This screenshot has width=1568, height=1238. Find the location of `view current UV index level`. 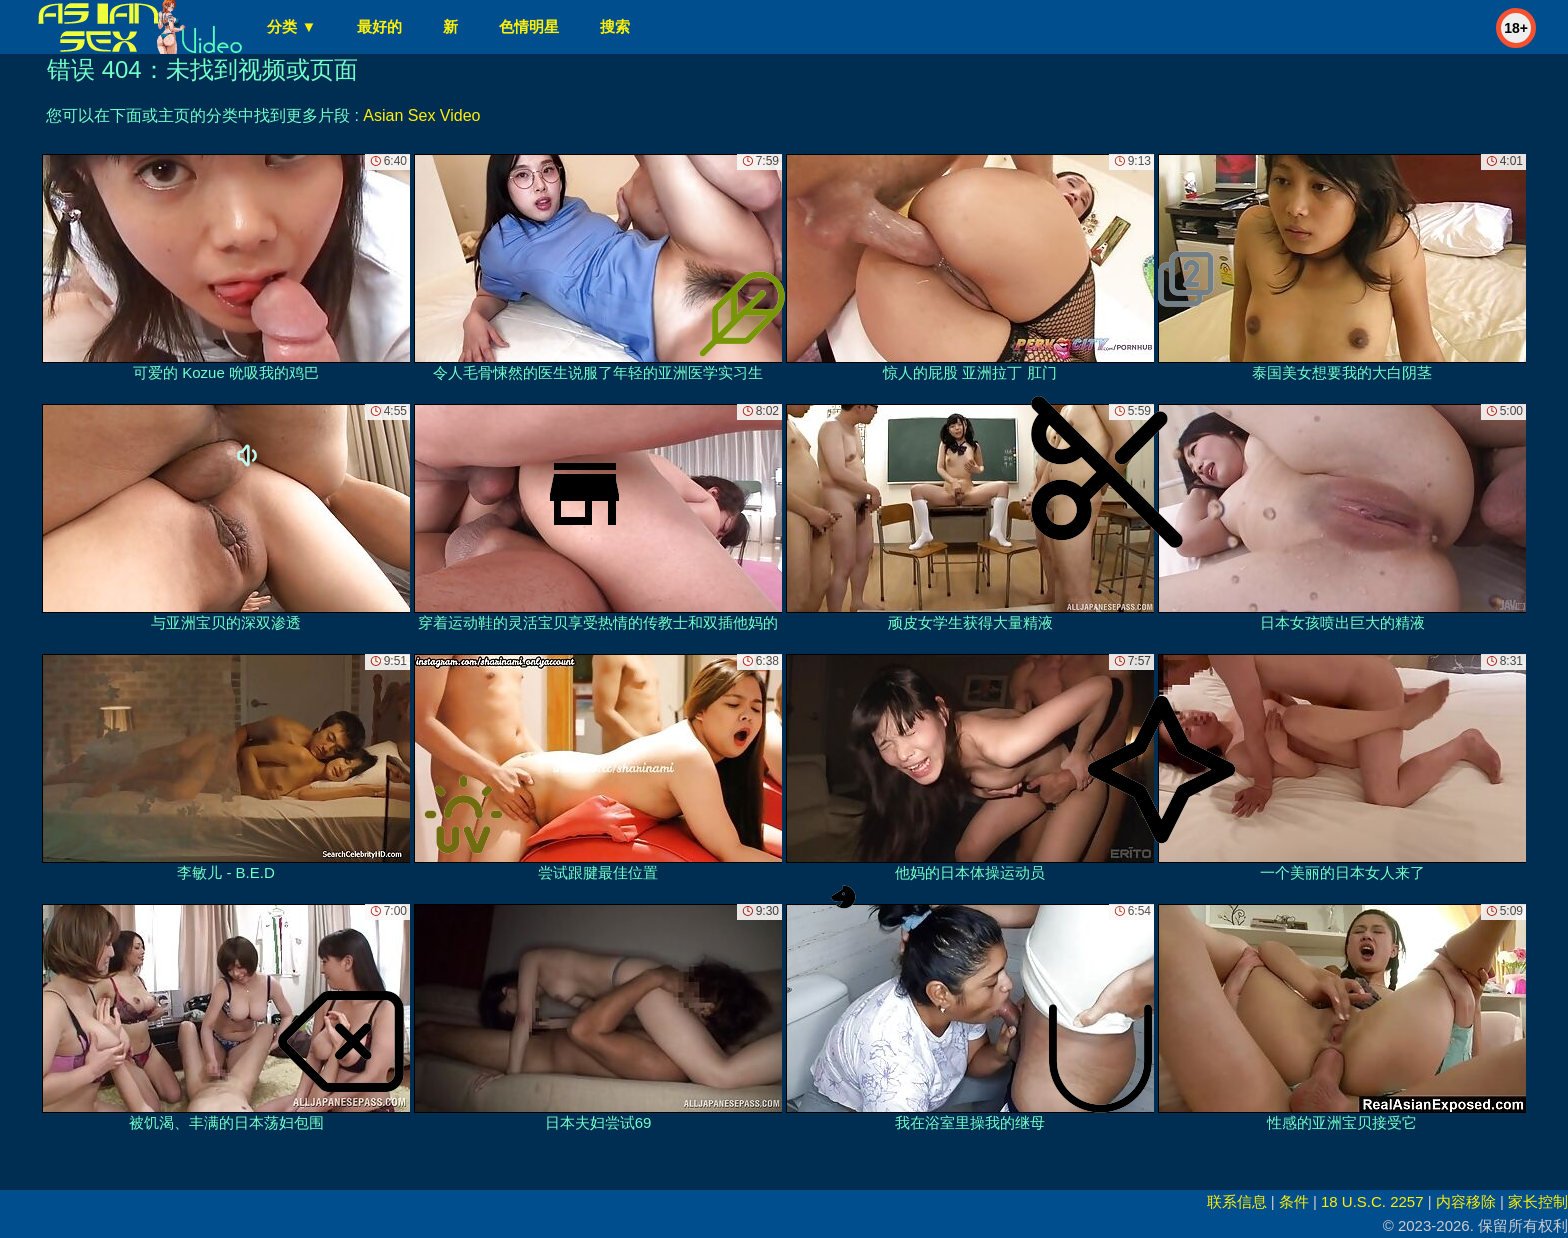

view current UV index level is located at coordinates (463, 814).